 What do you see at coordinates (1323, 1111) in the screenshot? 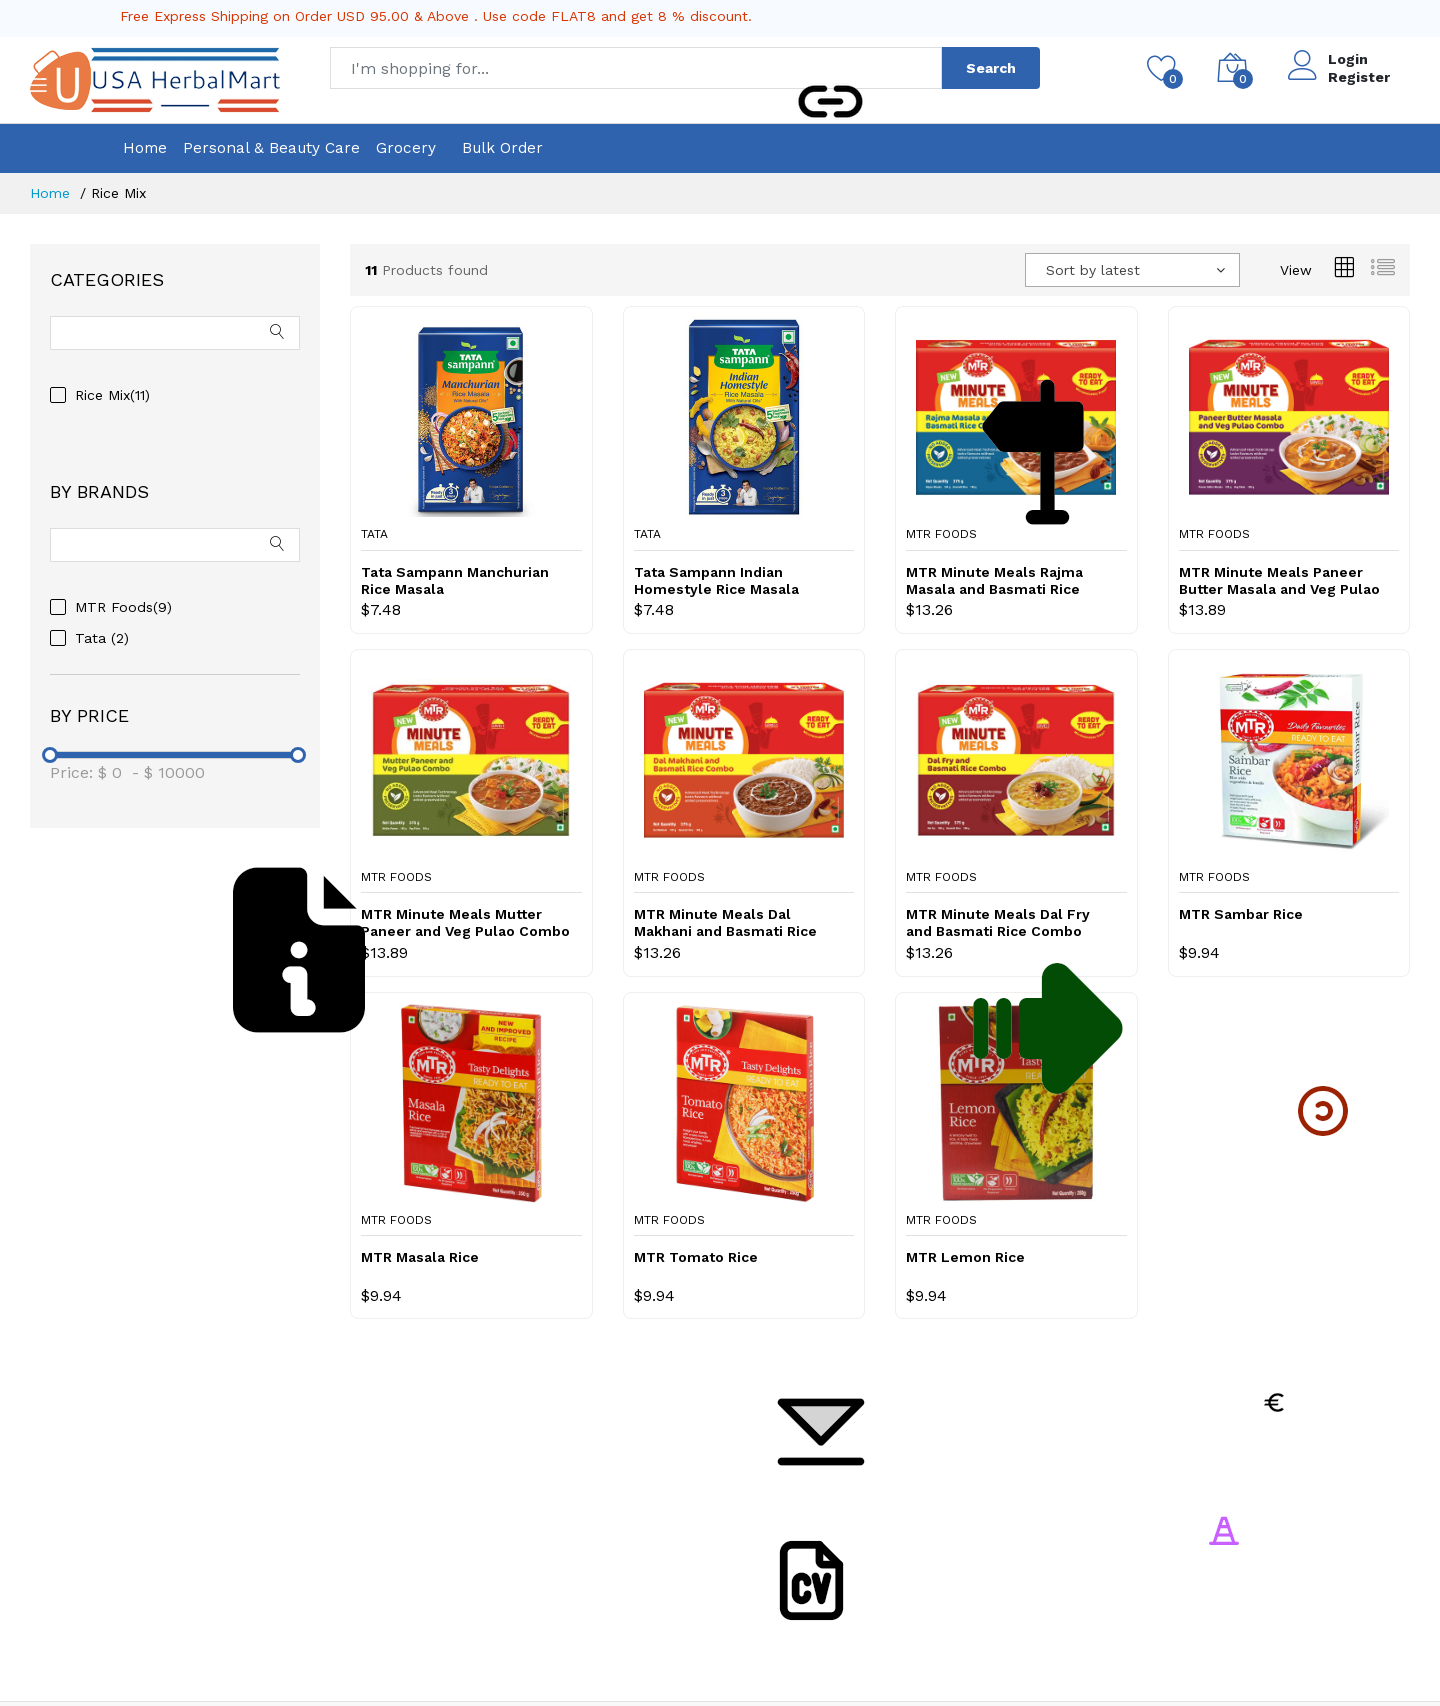
I see `indicates copyleft licensing for content or software` at bounding box center [1323, 1111].